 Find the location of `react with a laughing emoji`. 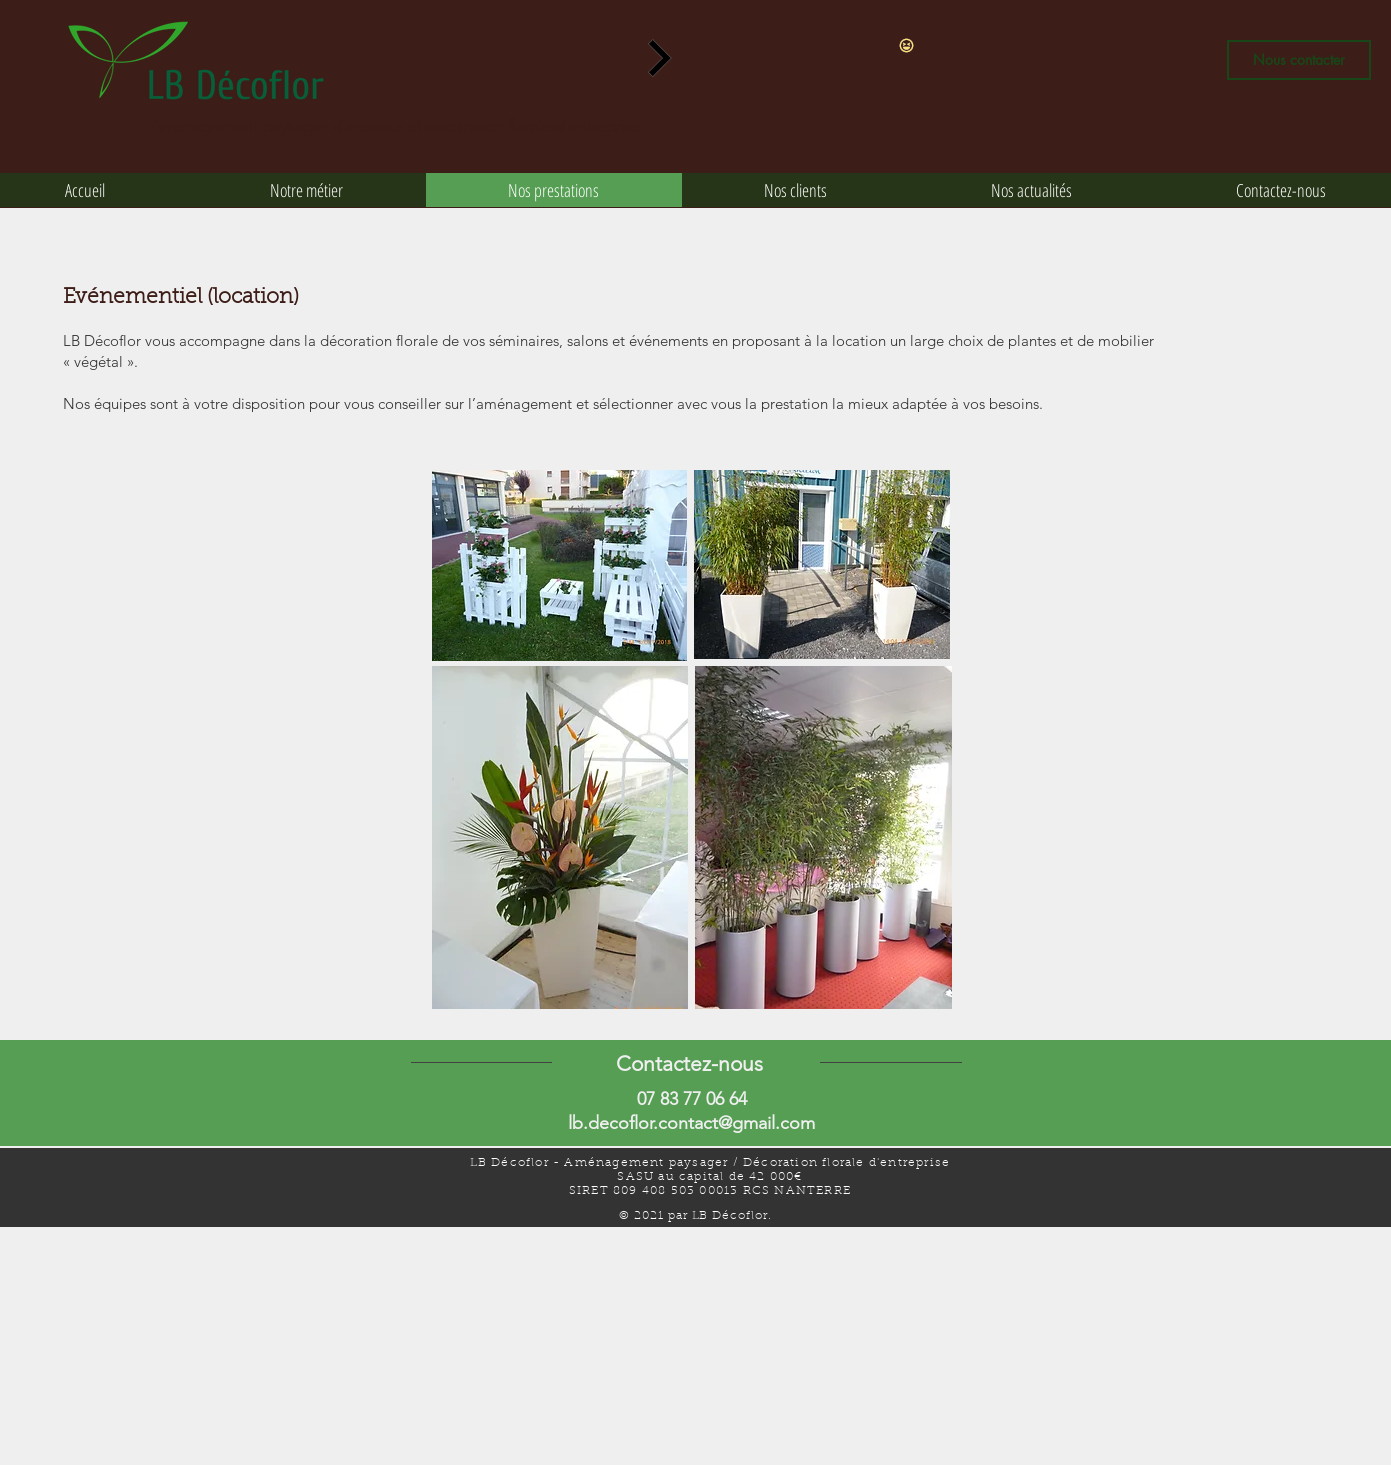

react with a laughing emoji is located at coordinates (906, 45).